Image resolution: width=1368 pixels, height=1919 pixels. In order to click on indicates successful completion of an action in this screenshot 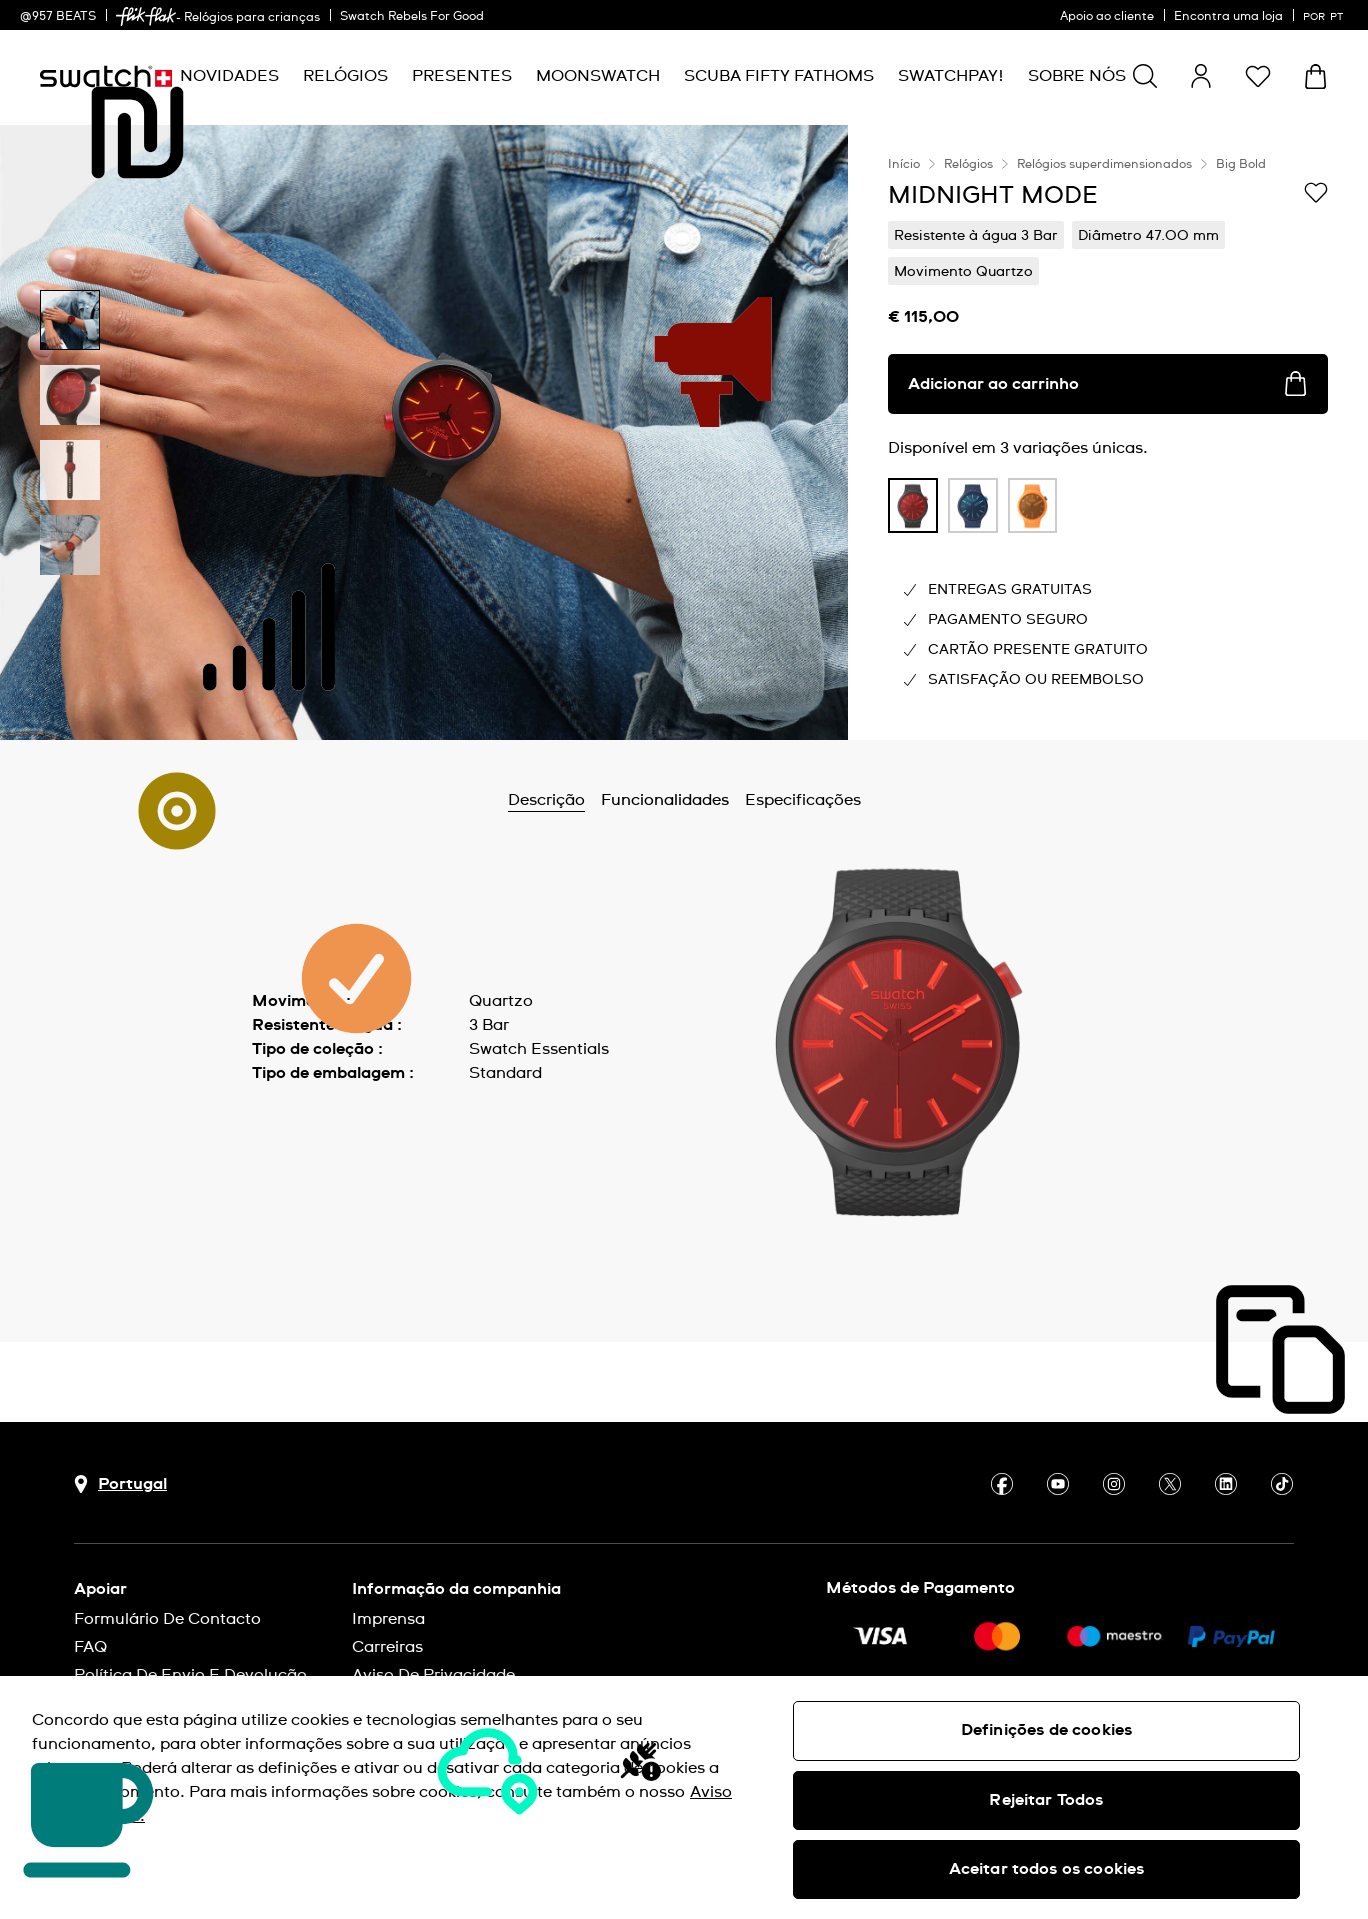, I will do `click(356, 978)`.